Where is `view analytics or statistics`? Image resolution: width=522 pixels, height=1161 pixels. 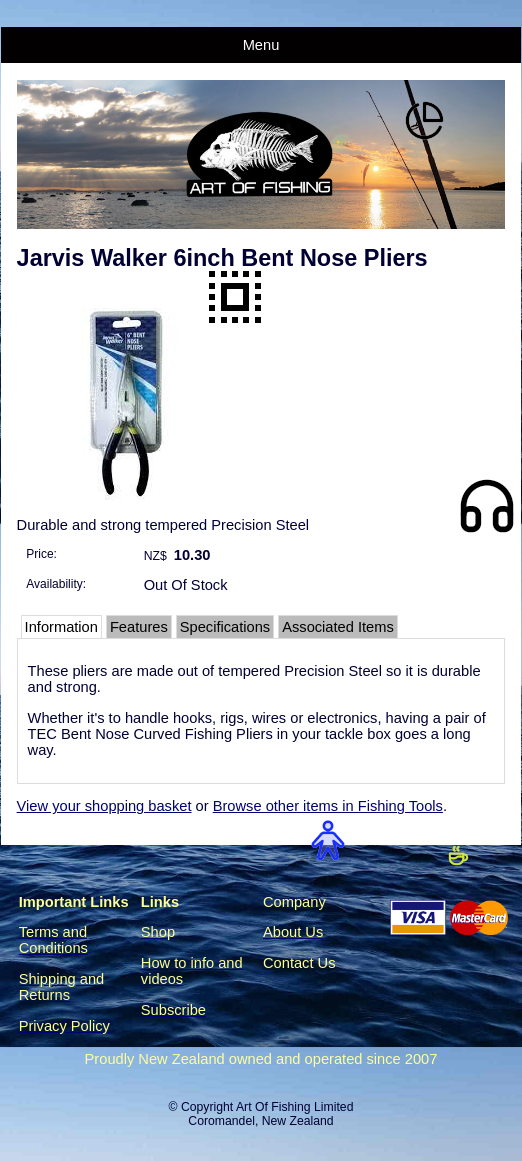 view analytics or statistics is located at coordinates (424, 120).